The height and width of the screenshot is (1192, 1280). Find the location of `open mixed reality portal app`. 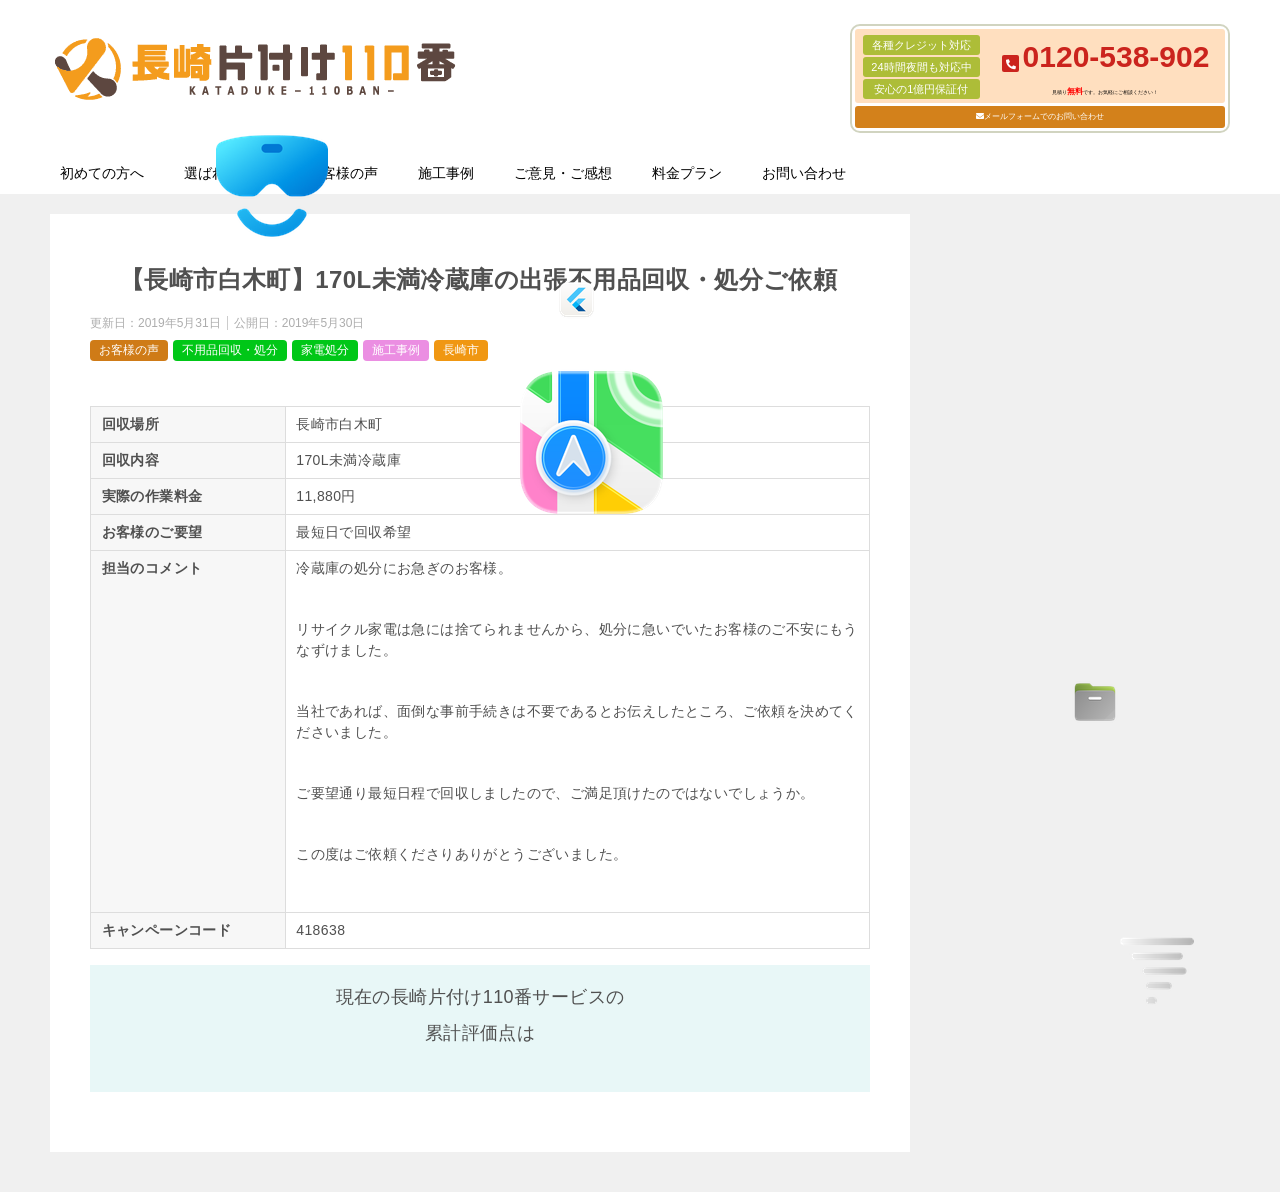

open mixed reality portal app is located at coordinates (272, 186).